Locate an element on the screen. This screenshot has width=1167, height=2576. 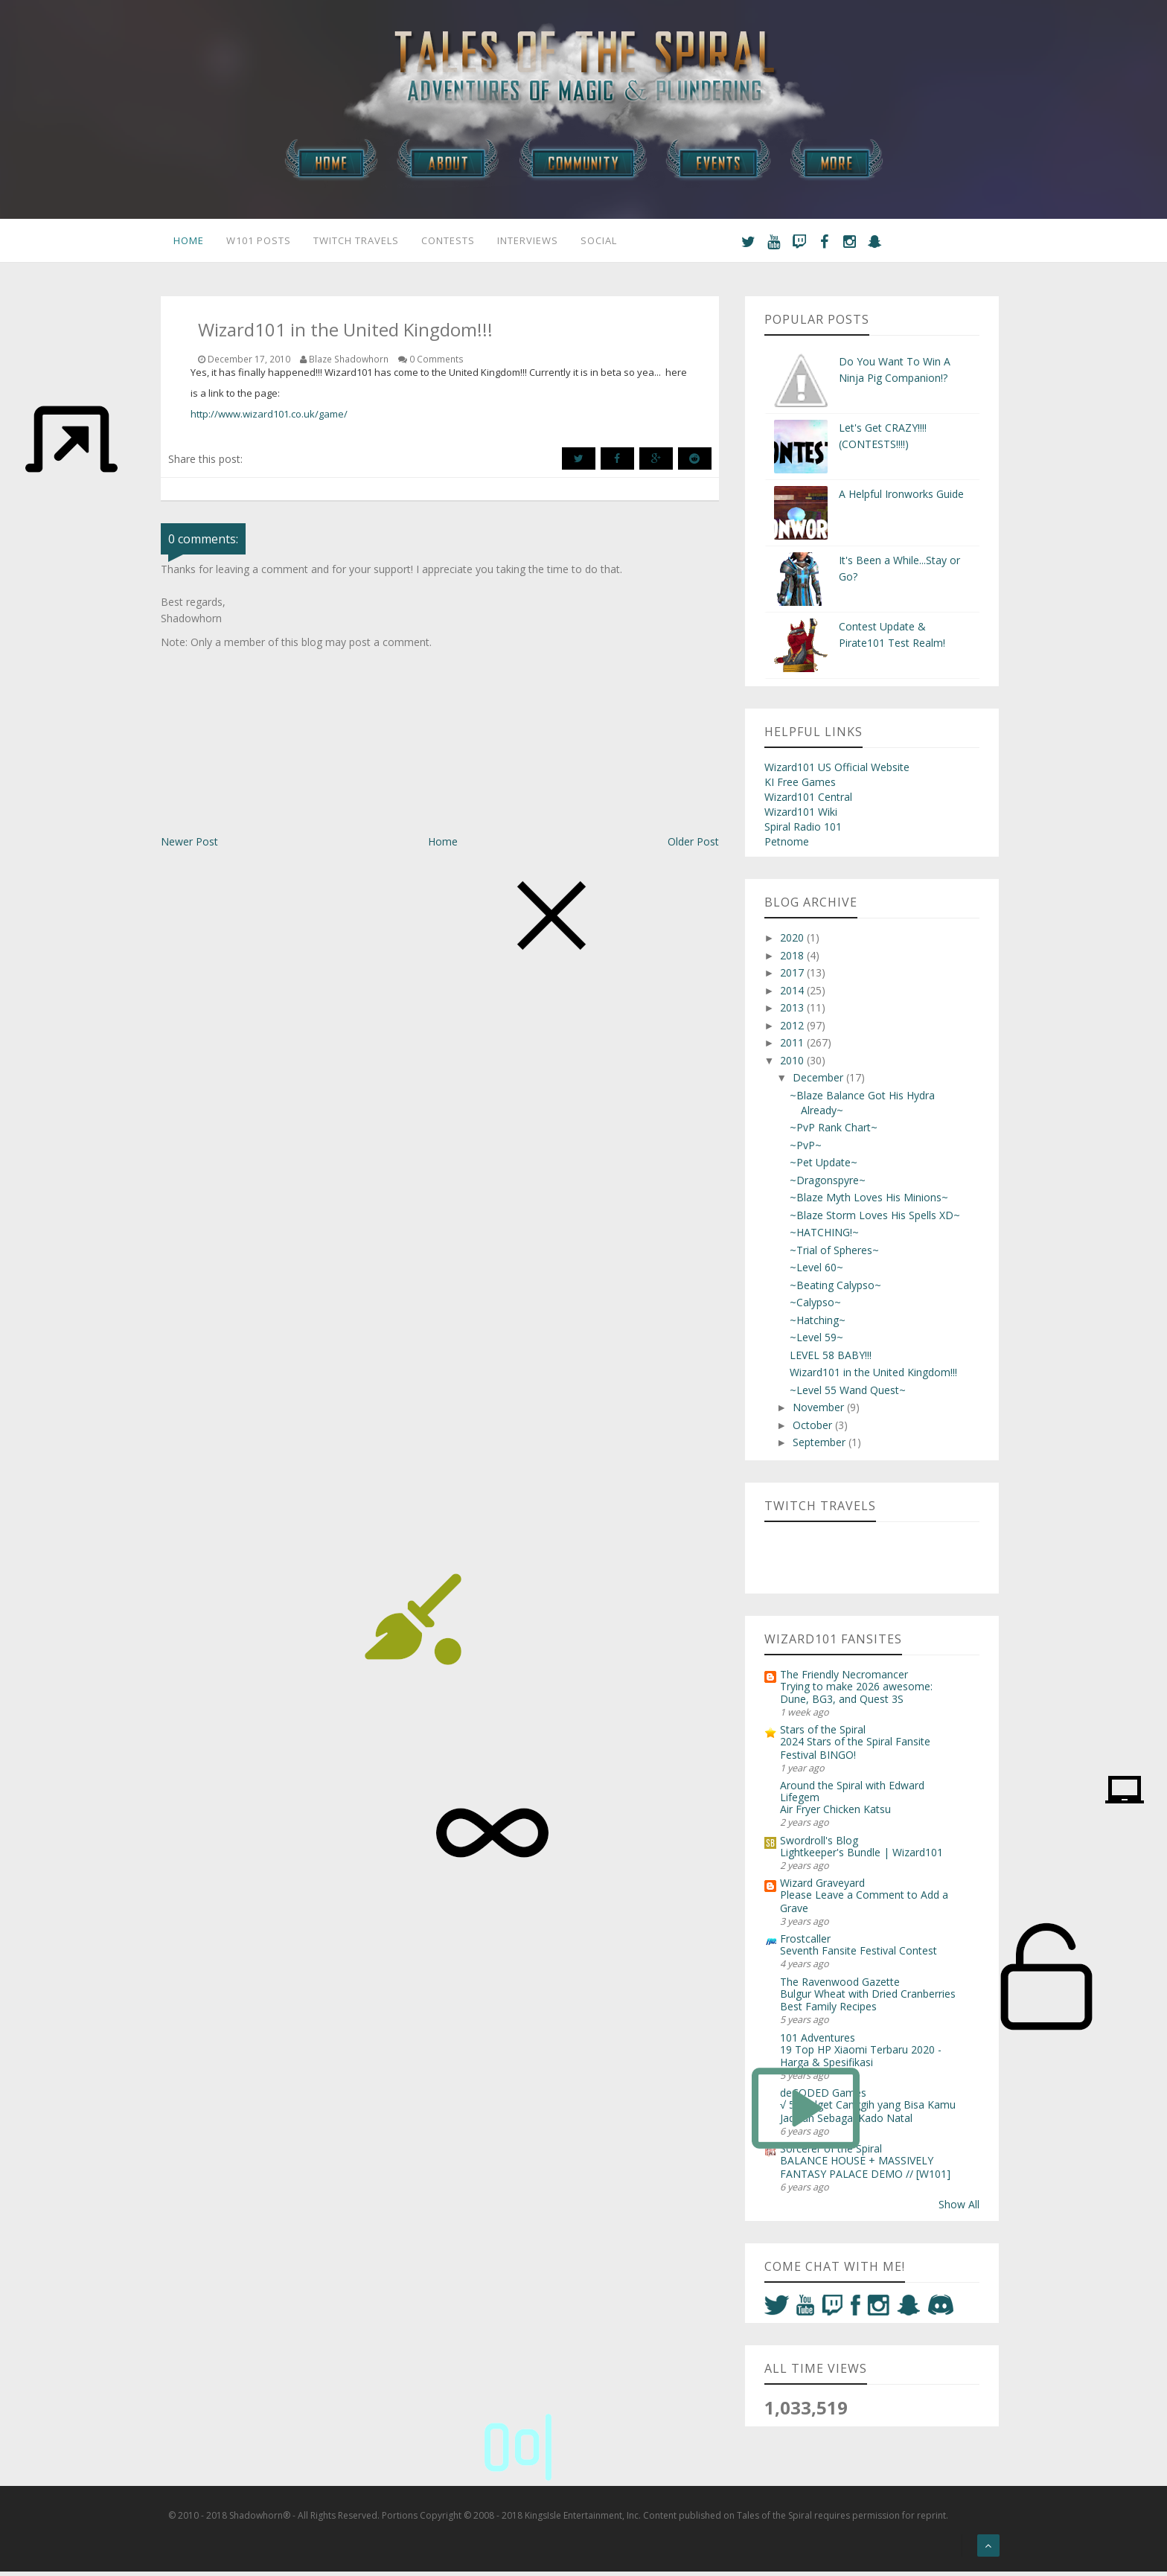
play a video is located at coordinates (805, 2108).